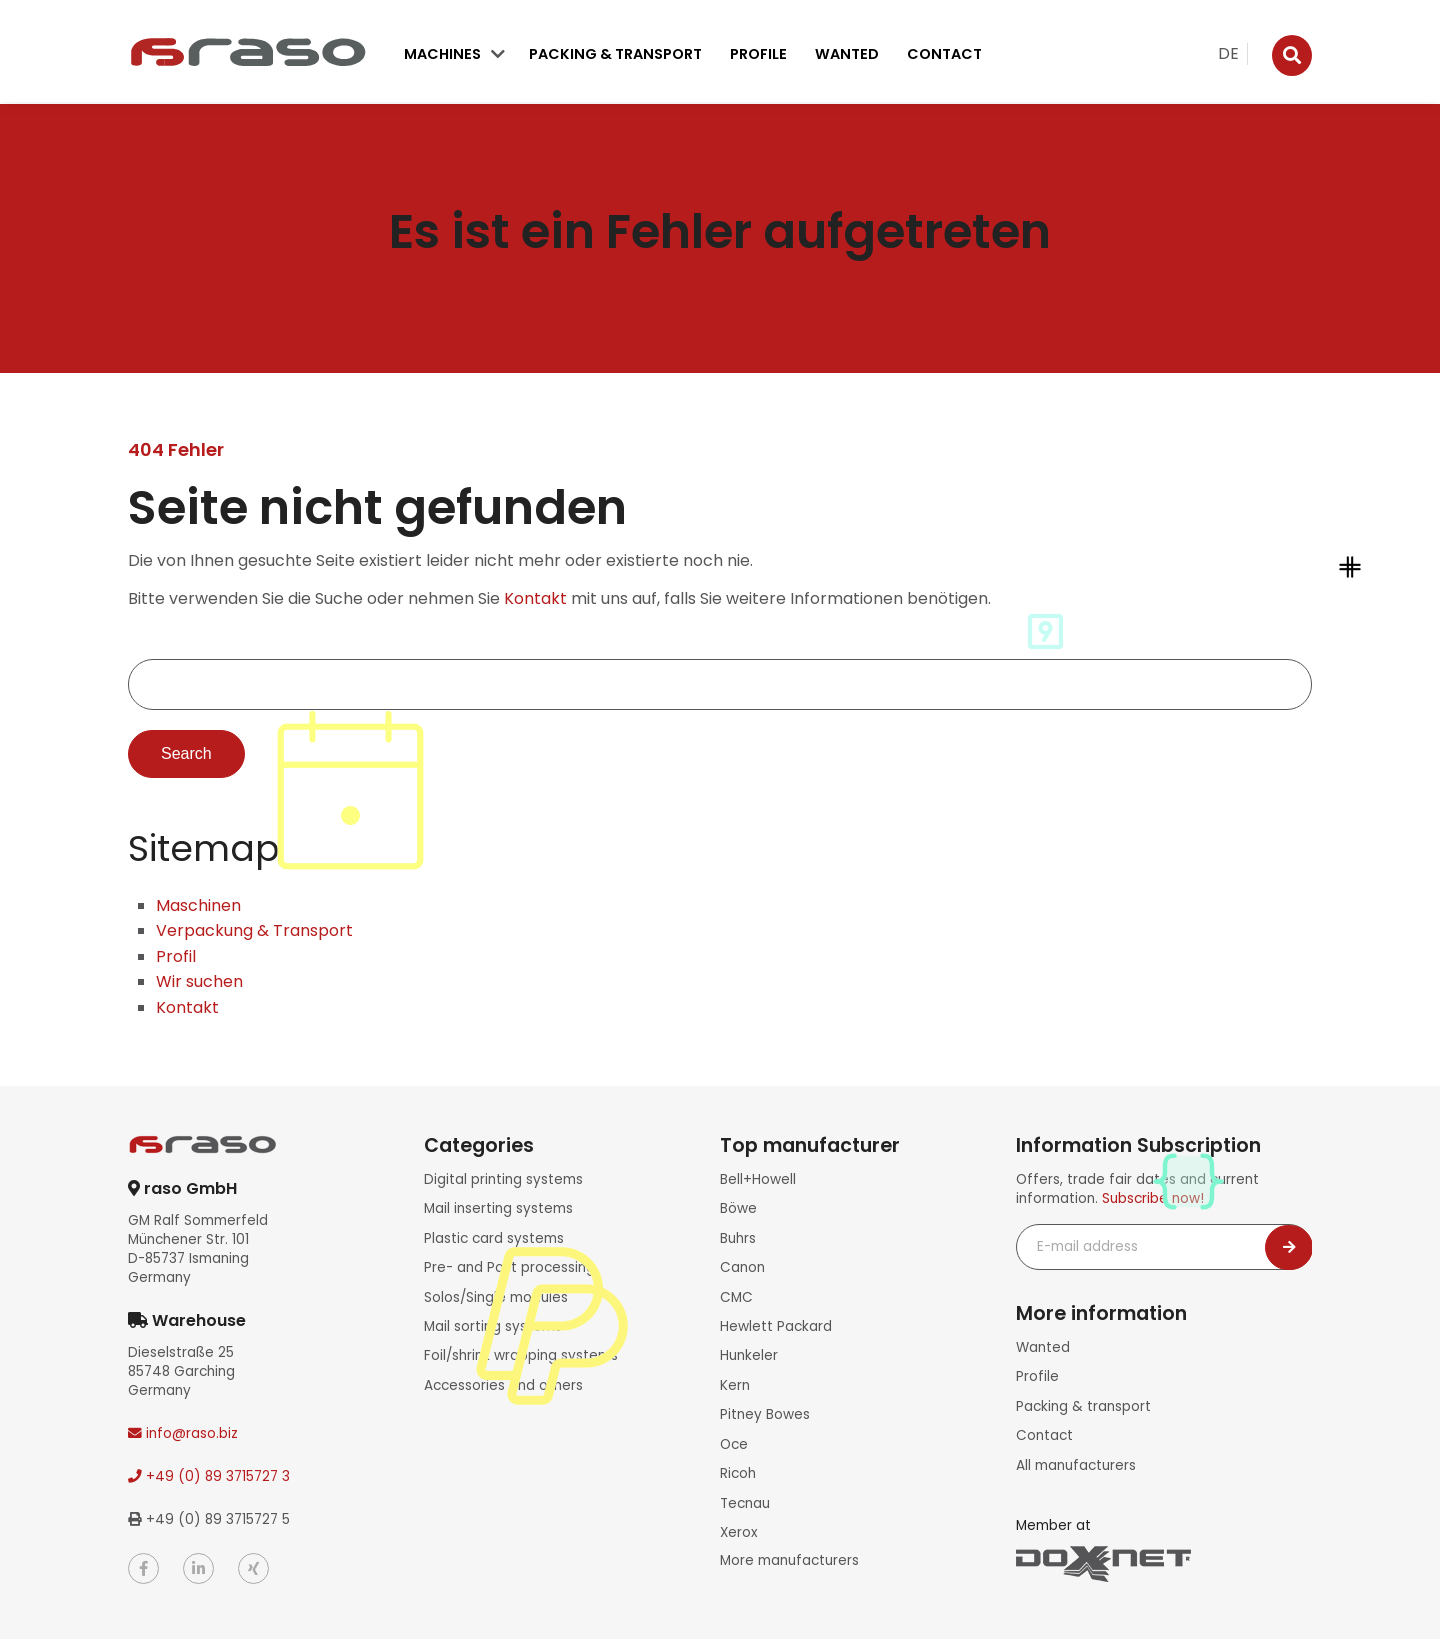 This screenshot has width=1440, height=1639. Describe the element at coordinates (1350, 567) in the screenshot. I see `apply golden ratio grid overlay` at that location.